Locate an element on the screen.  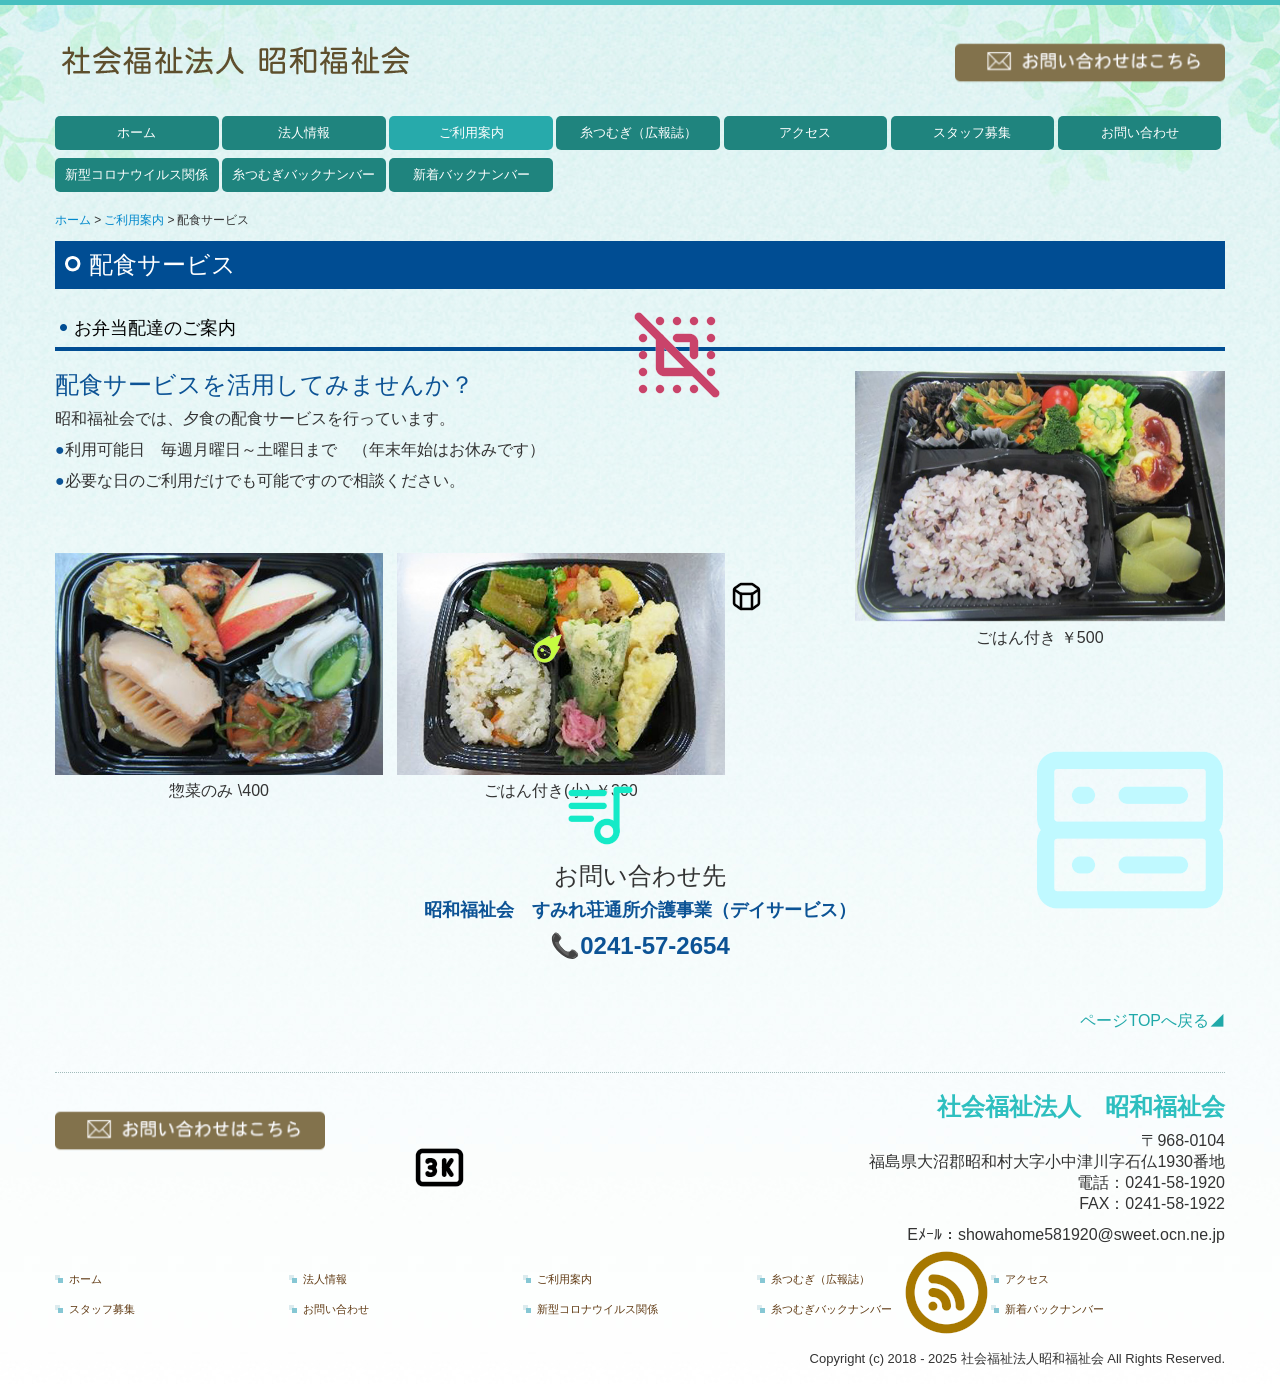
indicates a trending or viral item is located at coordinates (547, 648).